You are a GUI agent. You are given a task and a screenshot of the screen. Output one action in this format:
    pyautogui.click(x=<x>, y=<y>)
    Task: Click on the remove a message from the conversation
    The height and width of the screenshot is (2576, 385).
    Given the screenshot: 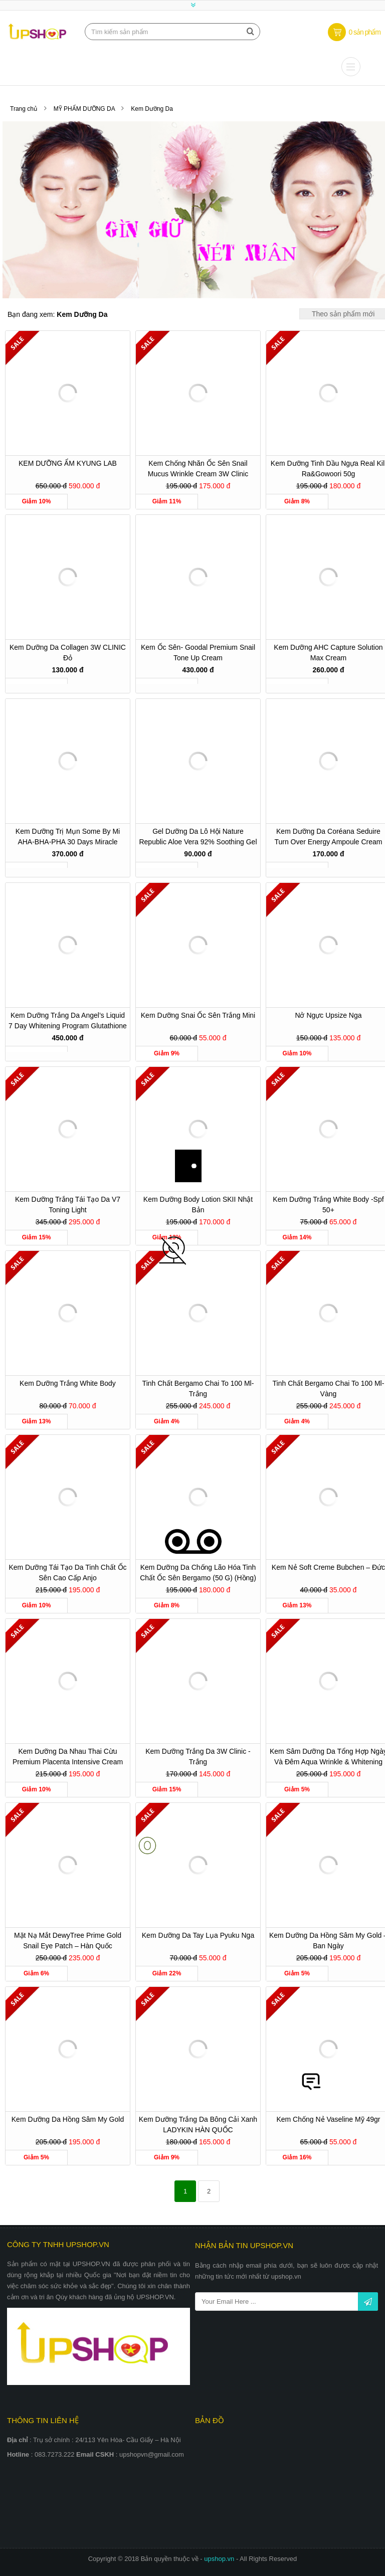 What is the action you would take?
    pyautogui.click(x=311, y=2081)
    